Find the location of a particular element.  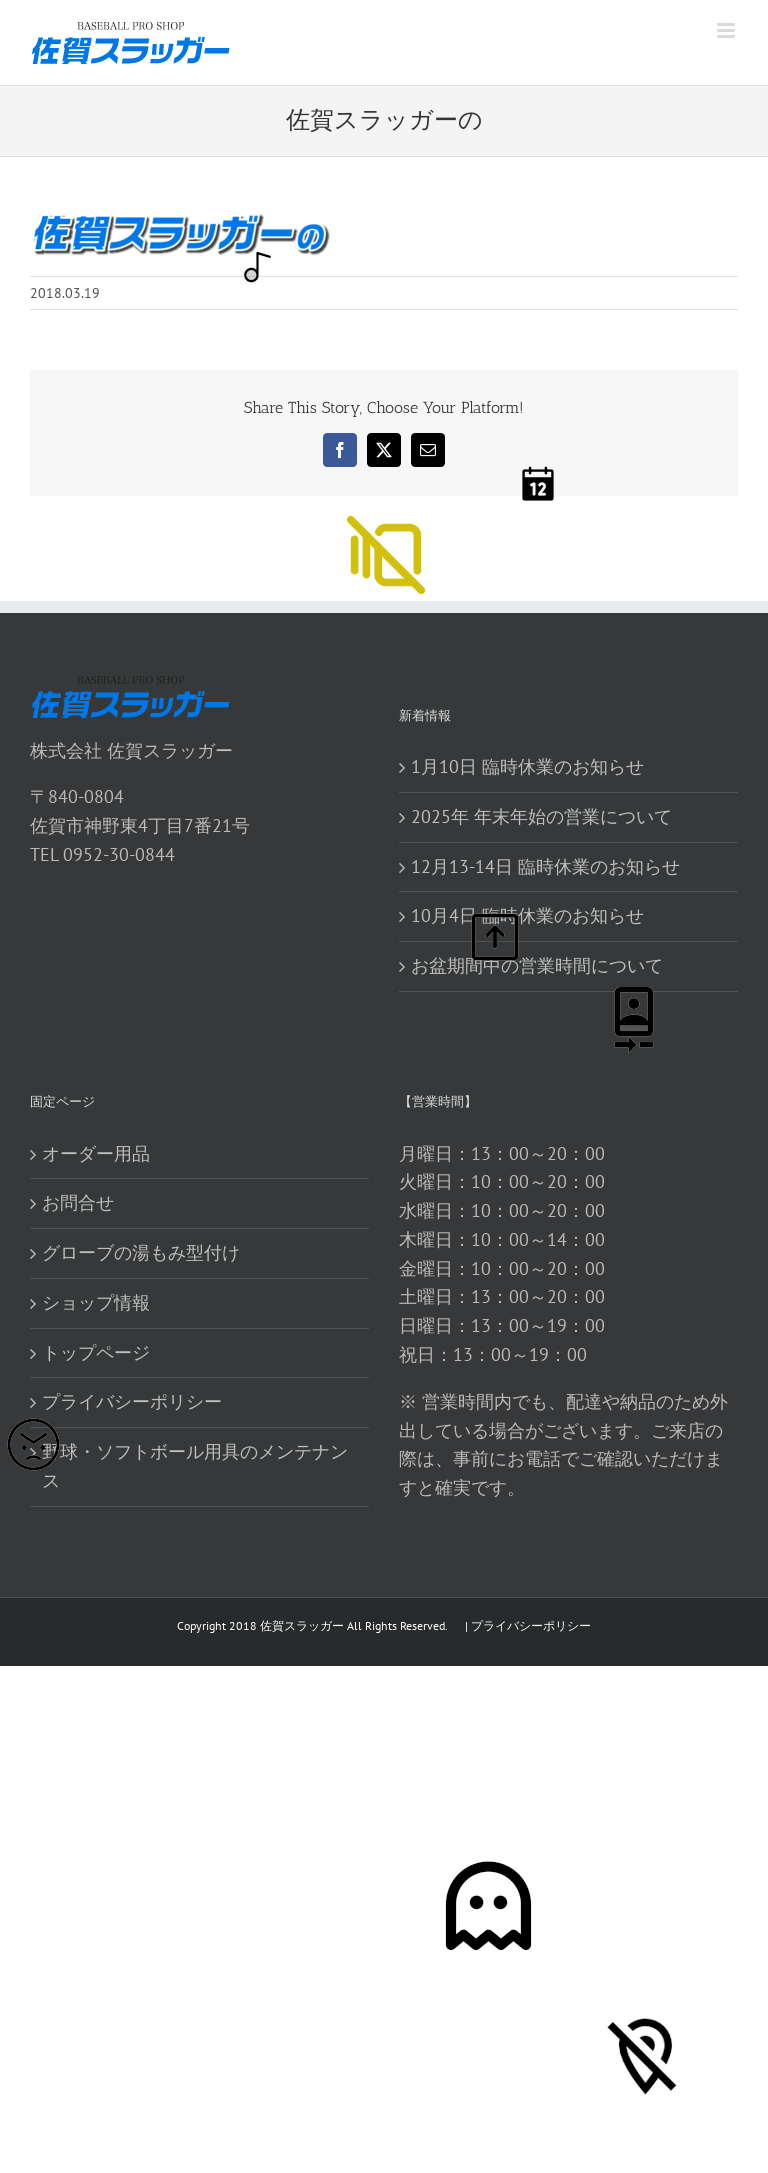

upload a file or content is located at coordinates (495, 937).